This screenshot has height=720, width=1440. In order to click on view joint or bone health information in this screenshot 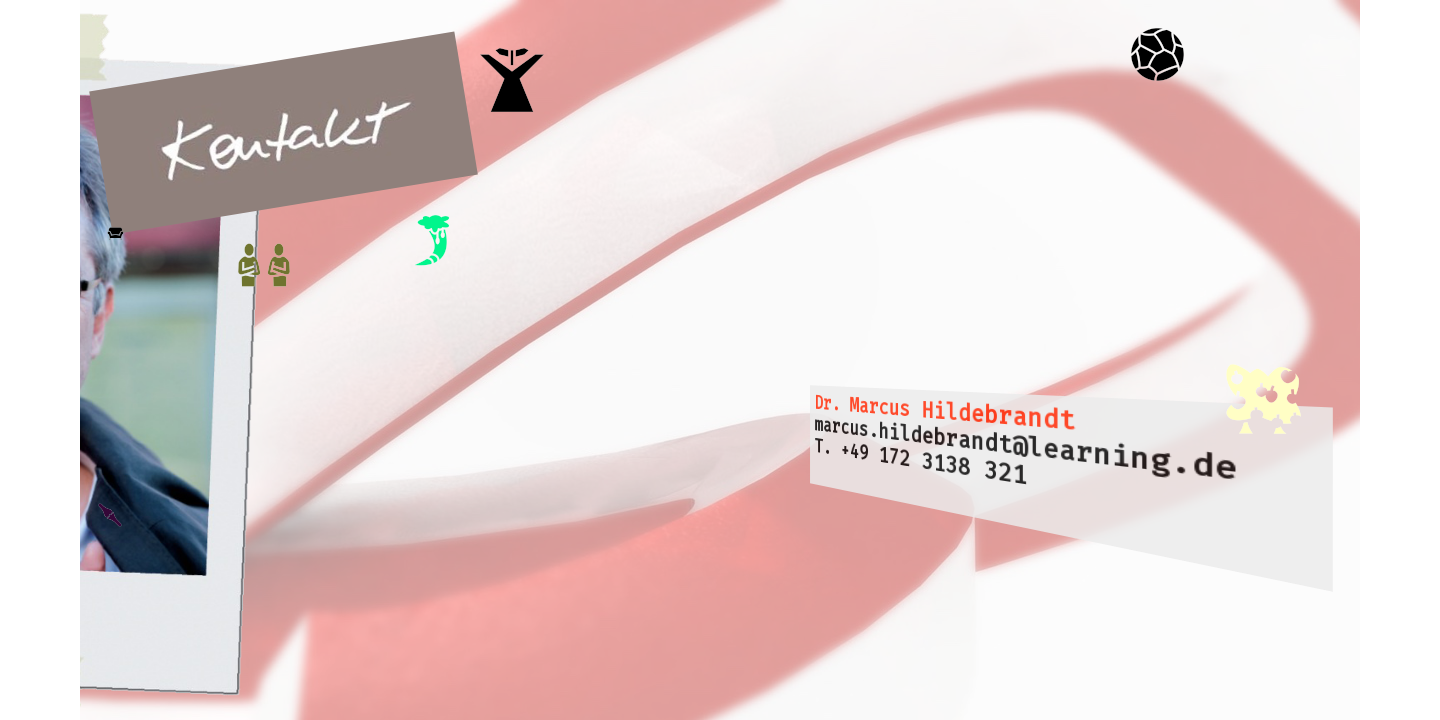, I will do `click(110, 515)`.